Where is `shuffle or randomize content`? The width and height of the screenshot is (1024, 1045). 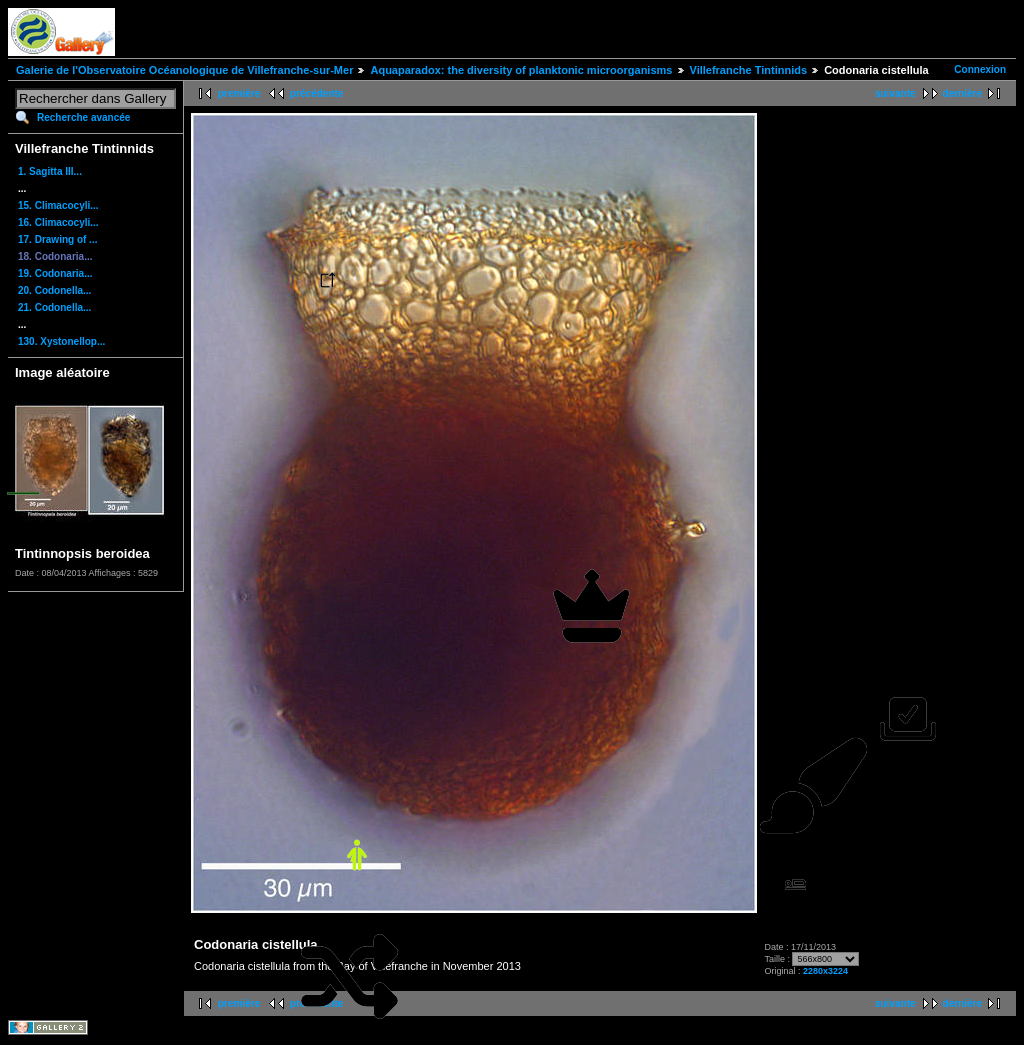
shuffle or randomize content is located at coordinates (349, 976).